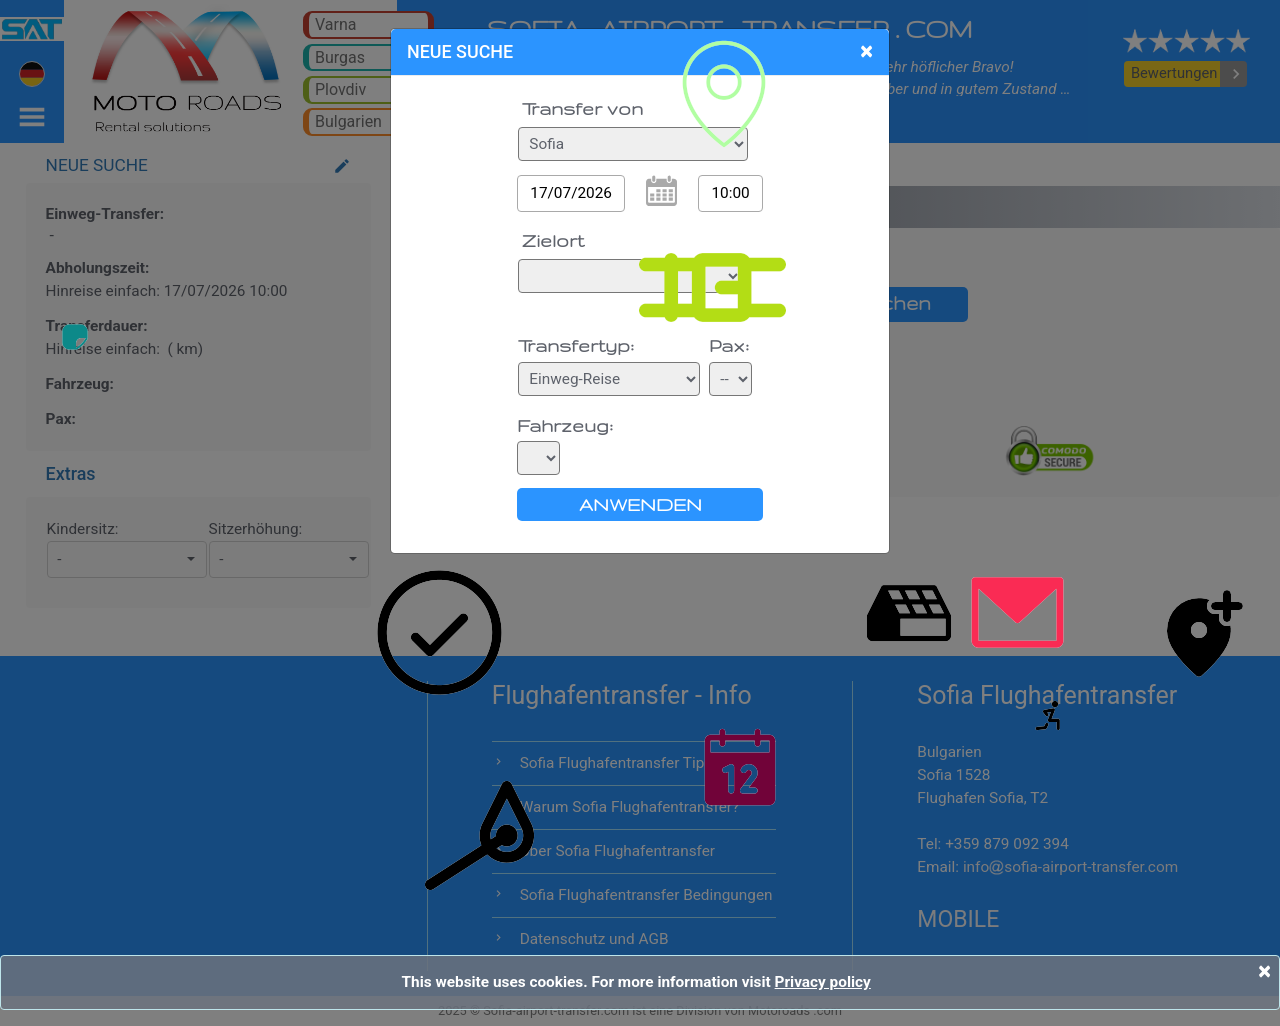 This screenshot has height=1026, width=1280. Describe the element at coordinates (439, 632) in the screenshot. I see `indicates a completed or successful action` at that location.